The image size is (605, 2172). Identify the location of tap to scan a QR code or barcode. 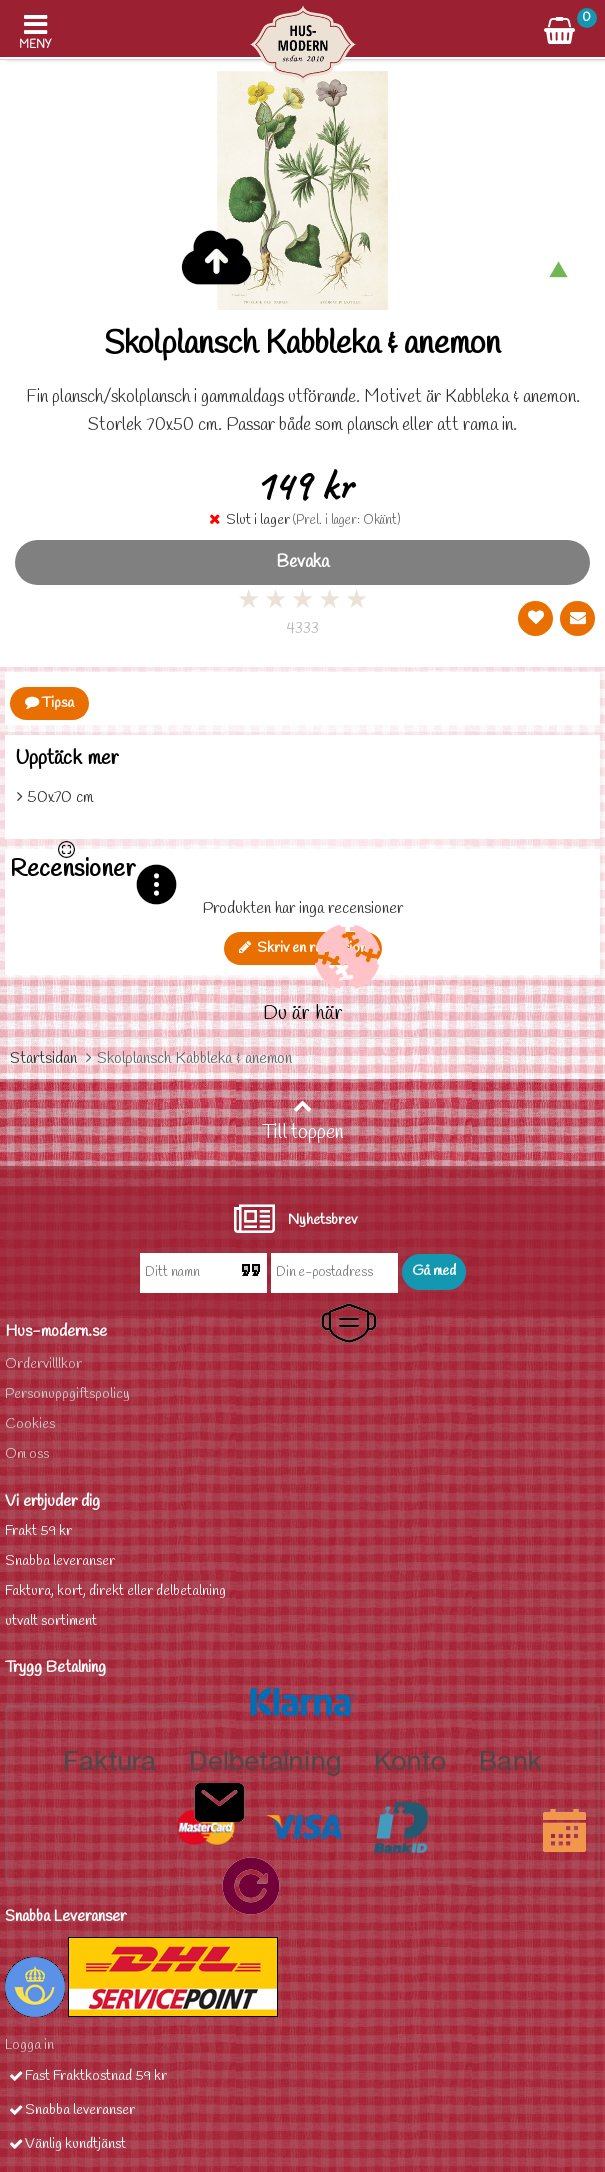
(66, 849).